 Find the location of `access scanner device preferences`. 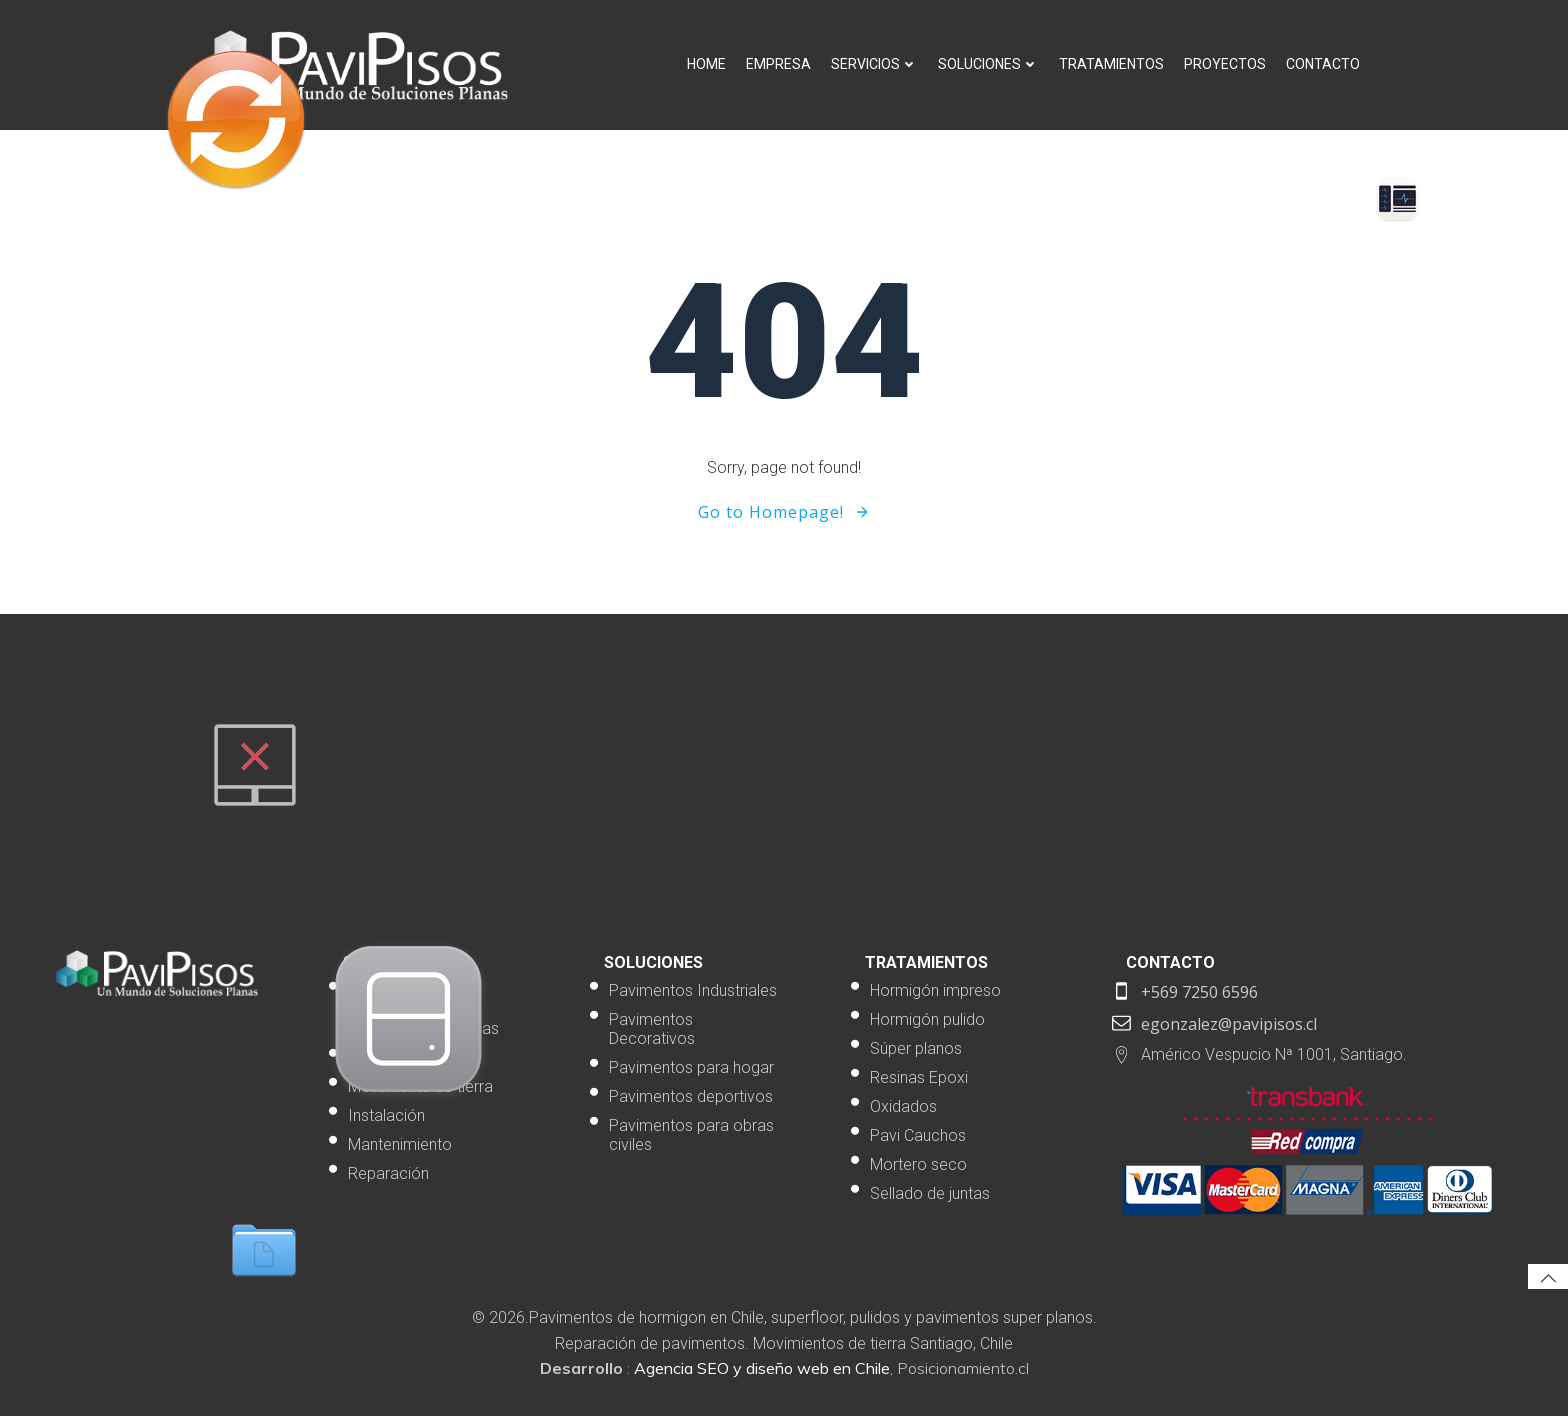

access scanner device preferences is located at coordinates (408, 1021).